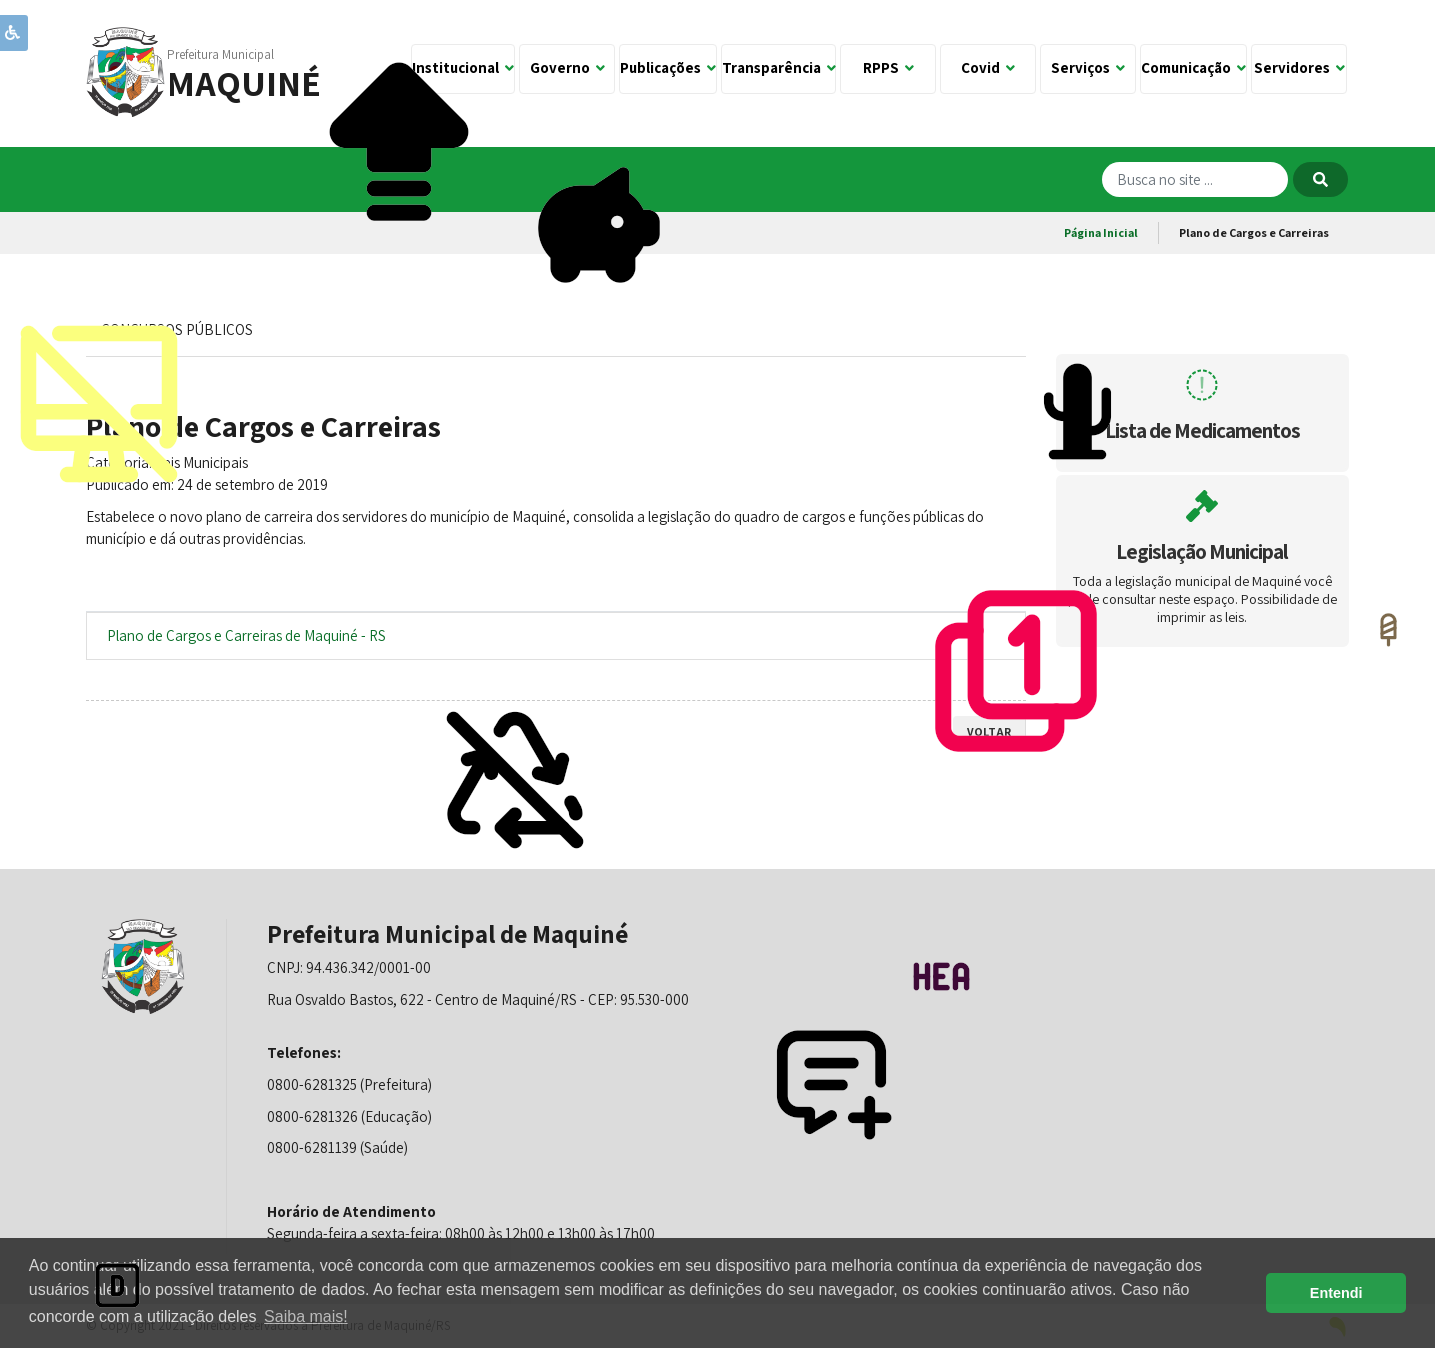  What do you see at coordinates (1388, 629) in the screenshot?
I see `browse desserts or frozen treats` at bounding box center [1388, 629].